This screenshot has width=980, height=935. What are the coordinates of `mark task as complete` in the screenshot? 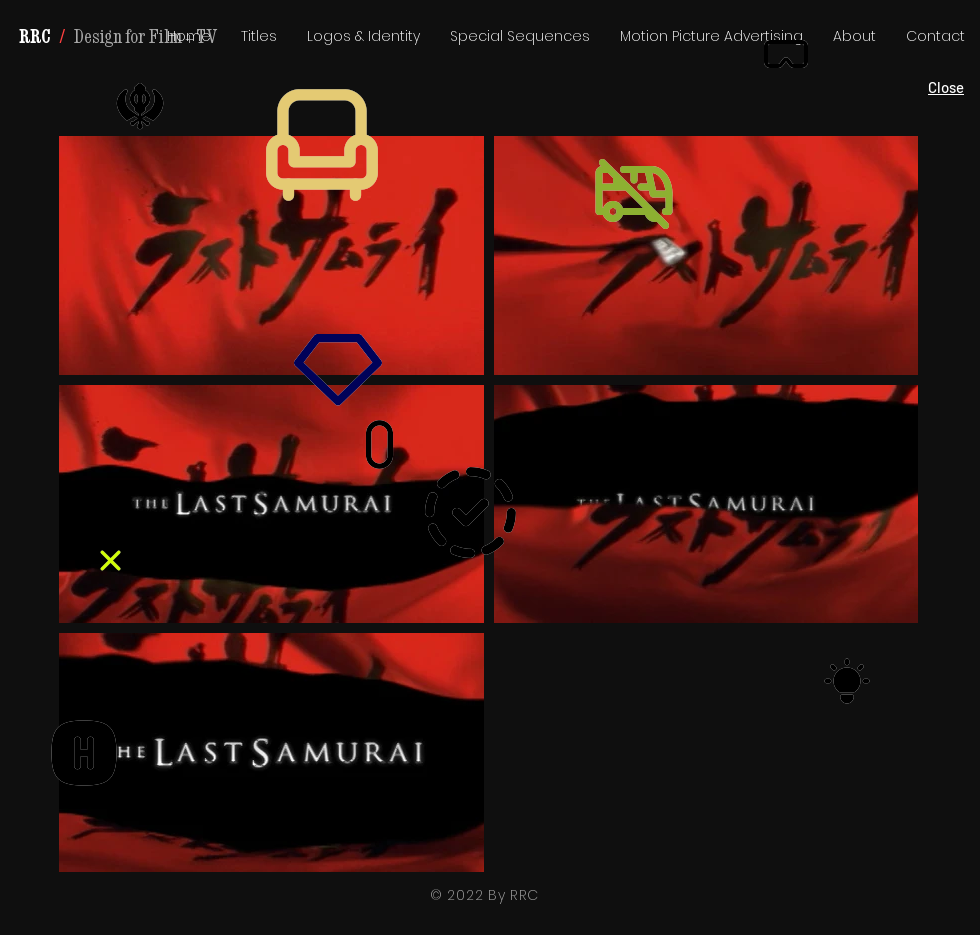 It's located at (470, 512).